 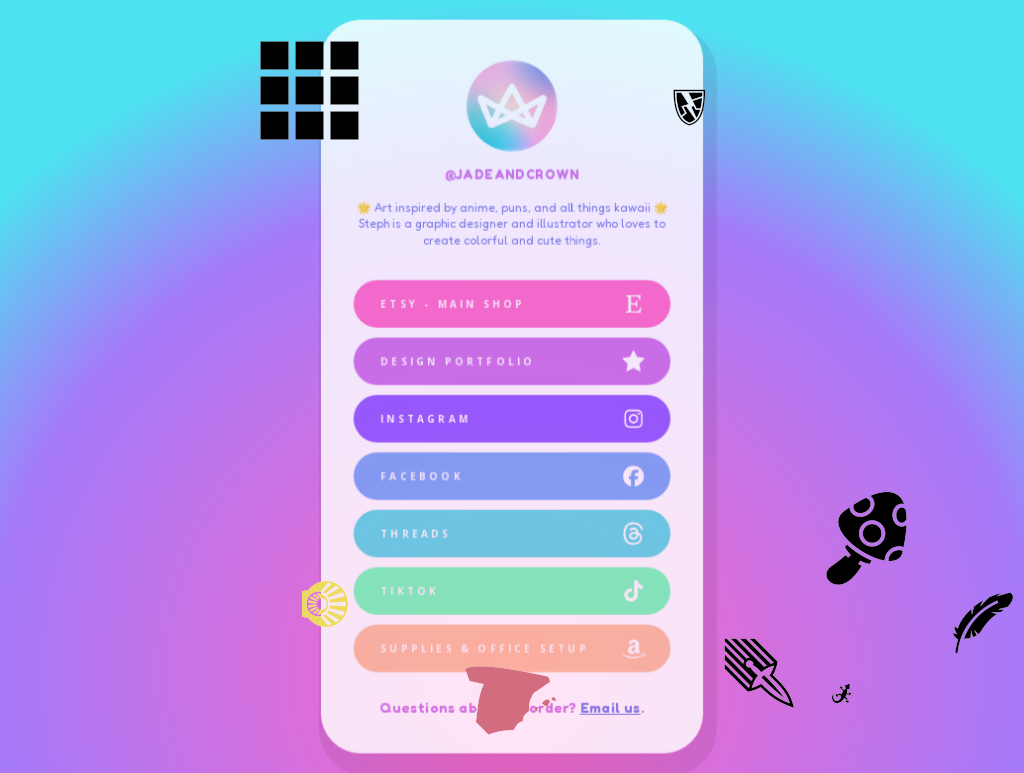 What do you see at coordinates (325, 604) in the screenshot?
I see `toggle flashlight on/off` at bounding box center [325, 604].